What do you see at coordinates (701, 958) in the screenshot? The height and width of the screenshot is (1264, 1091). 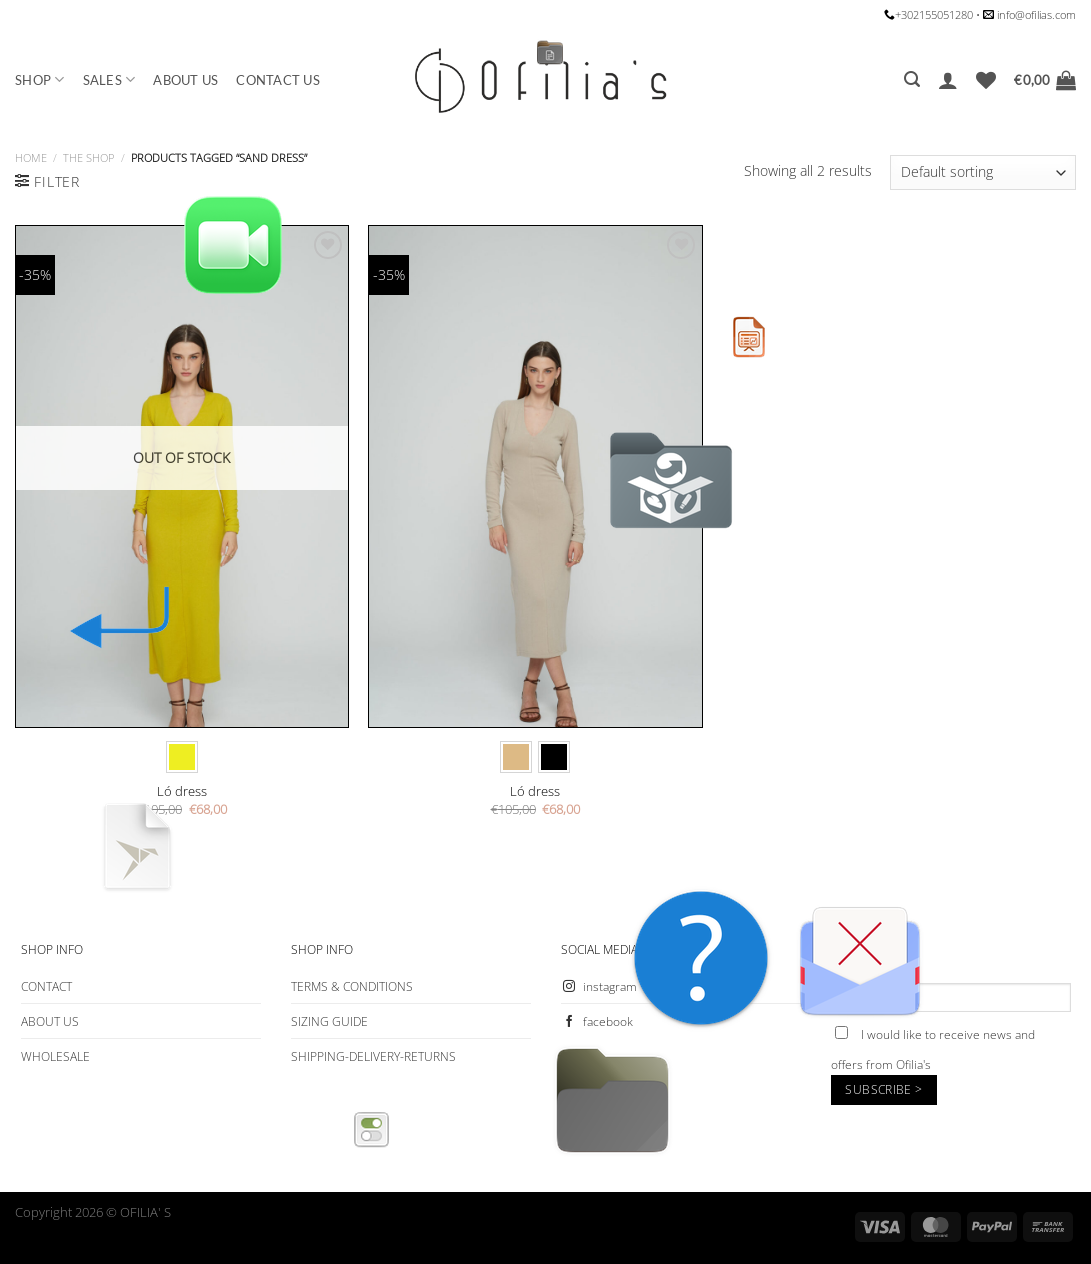 I see `indicates help or additional information is available` at bounding box center [701, 958].